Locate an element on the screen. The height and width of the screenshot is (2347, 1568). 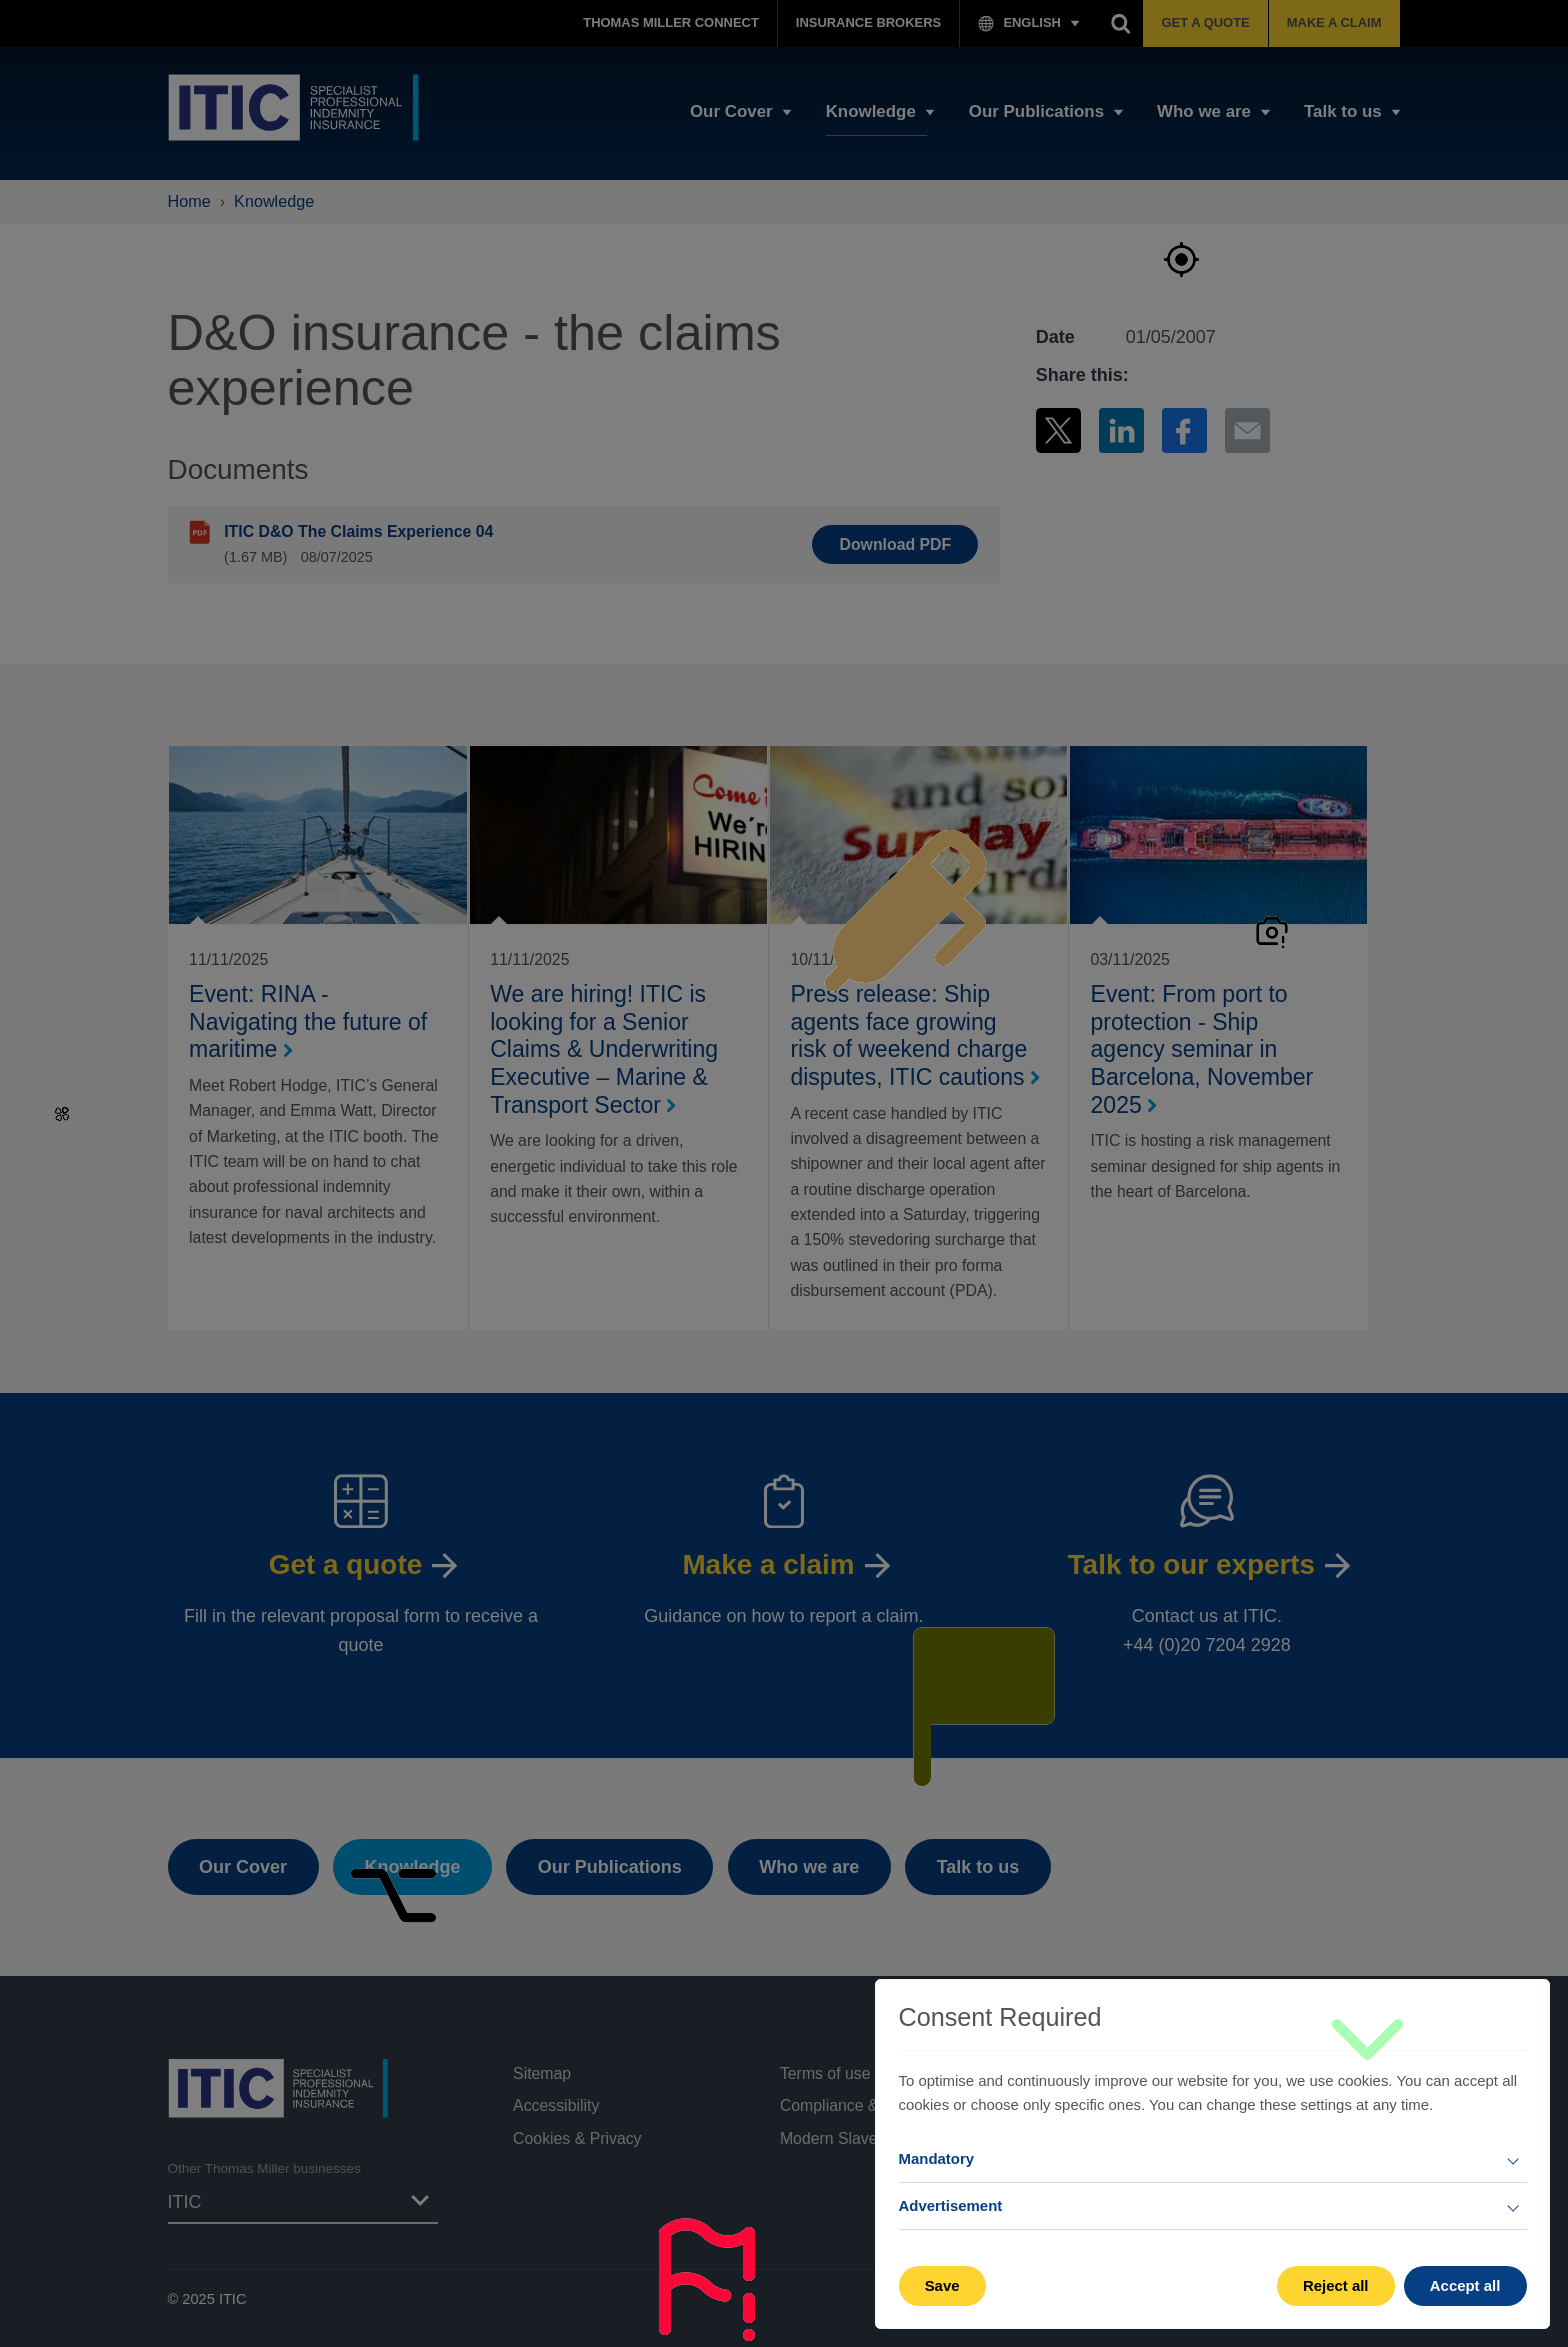
report or flag content with an urgent issue is located at coordinates (707, 2275).